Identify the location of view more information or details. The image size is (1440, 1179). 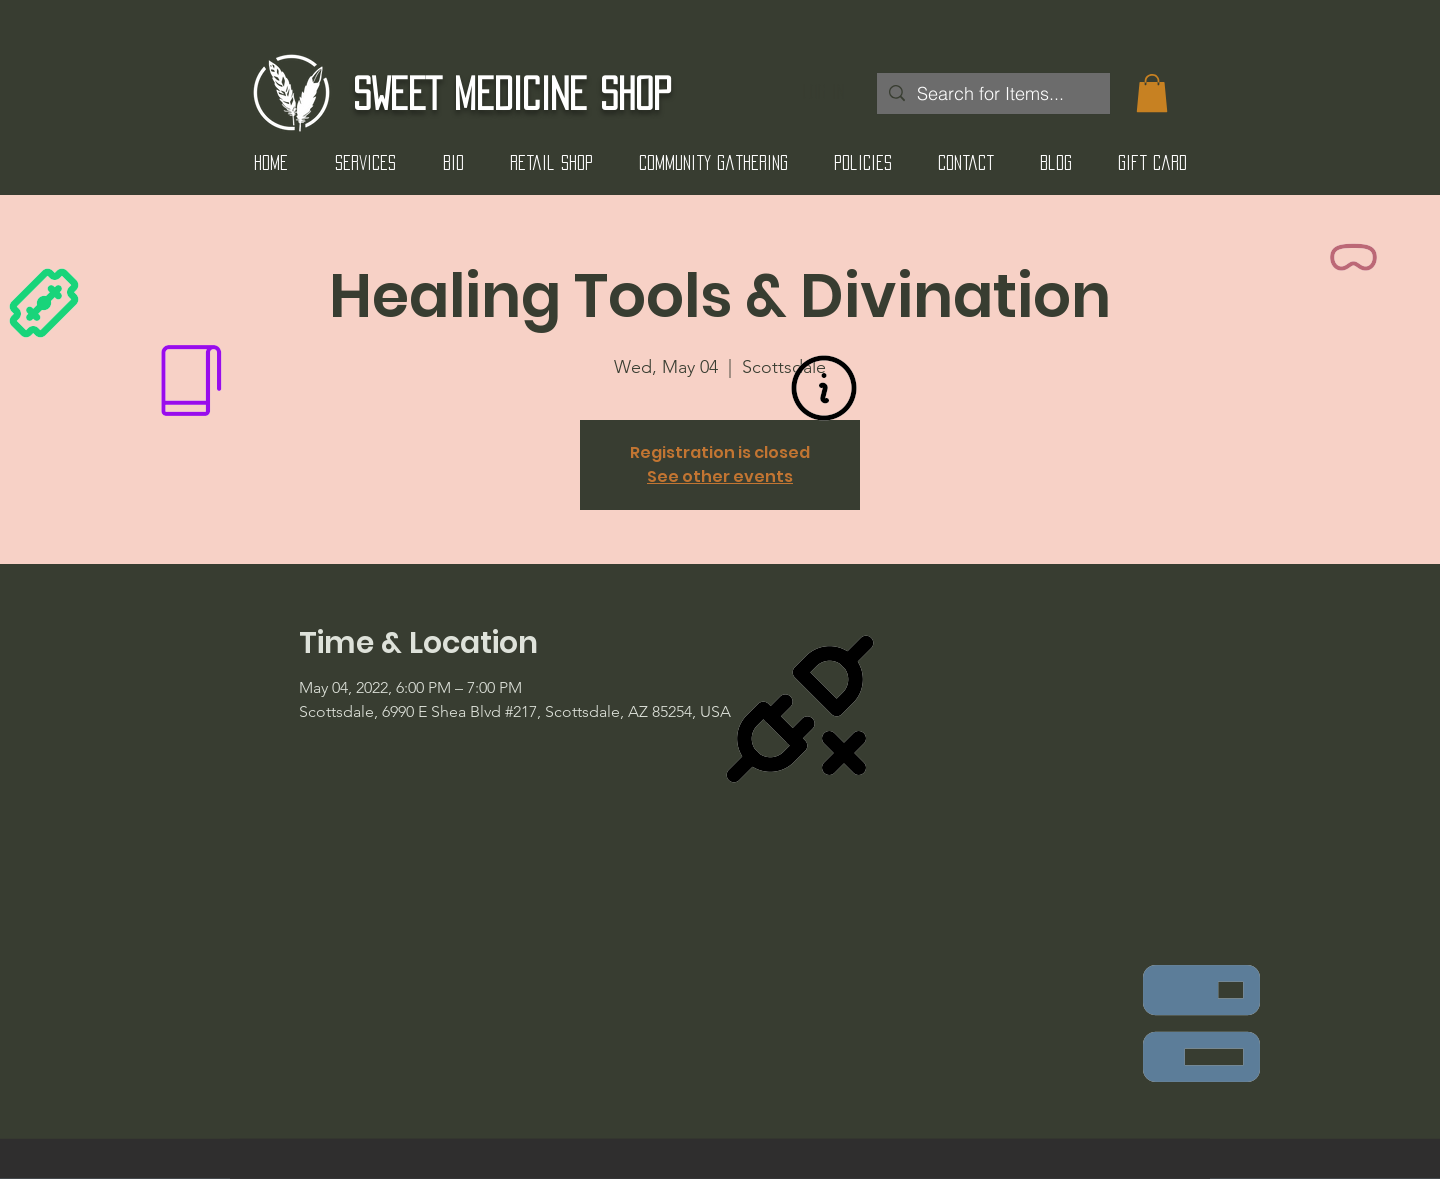
(824, 388).